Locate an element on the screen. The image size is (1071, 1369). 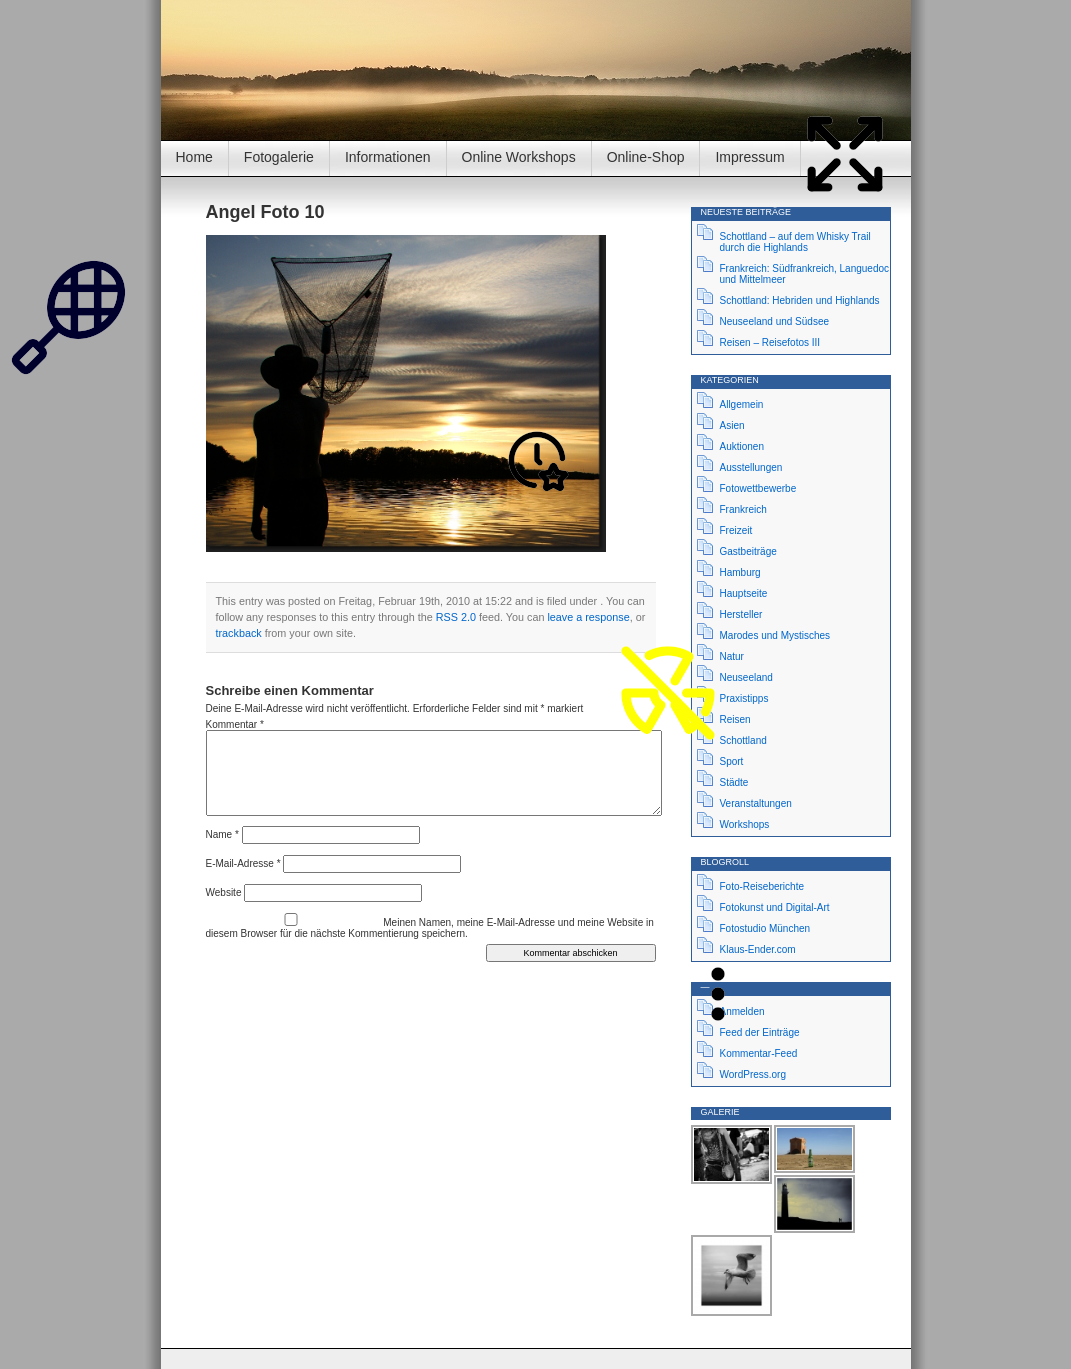
open more options menu is located at coordinates (718, 994).